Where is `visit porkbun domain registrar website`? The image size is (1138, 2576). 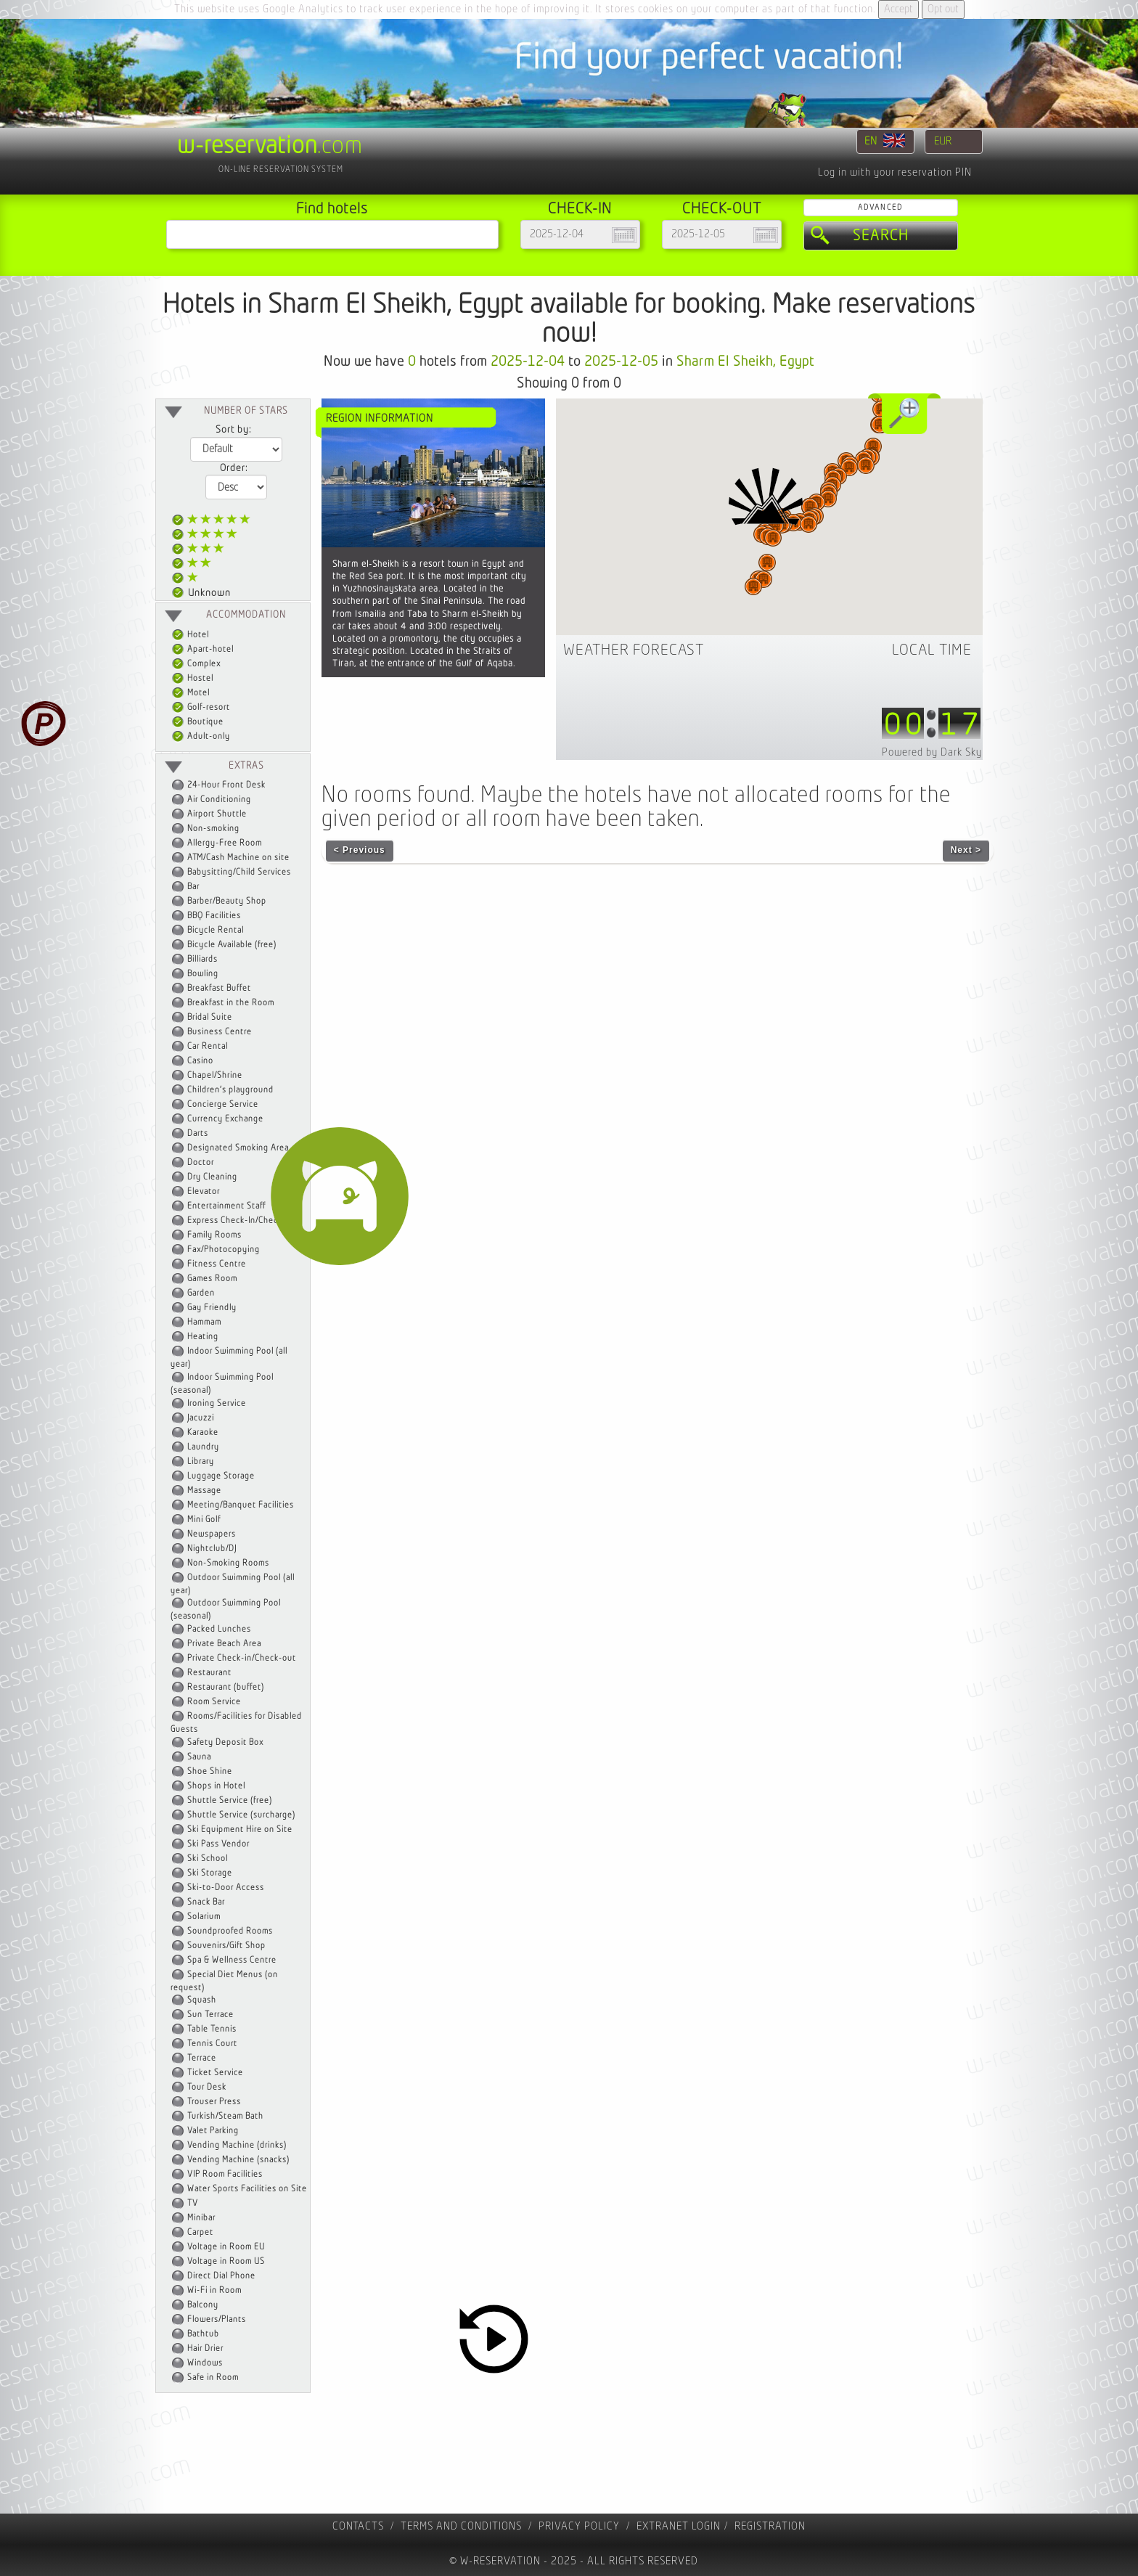 visit porkbun domain registrar website is located at coordinates (340, 1196).